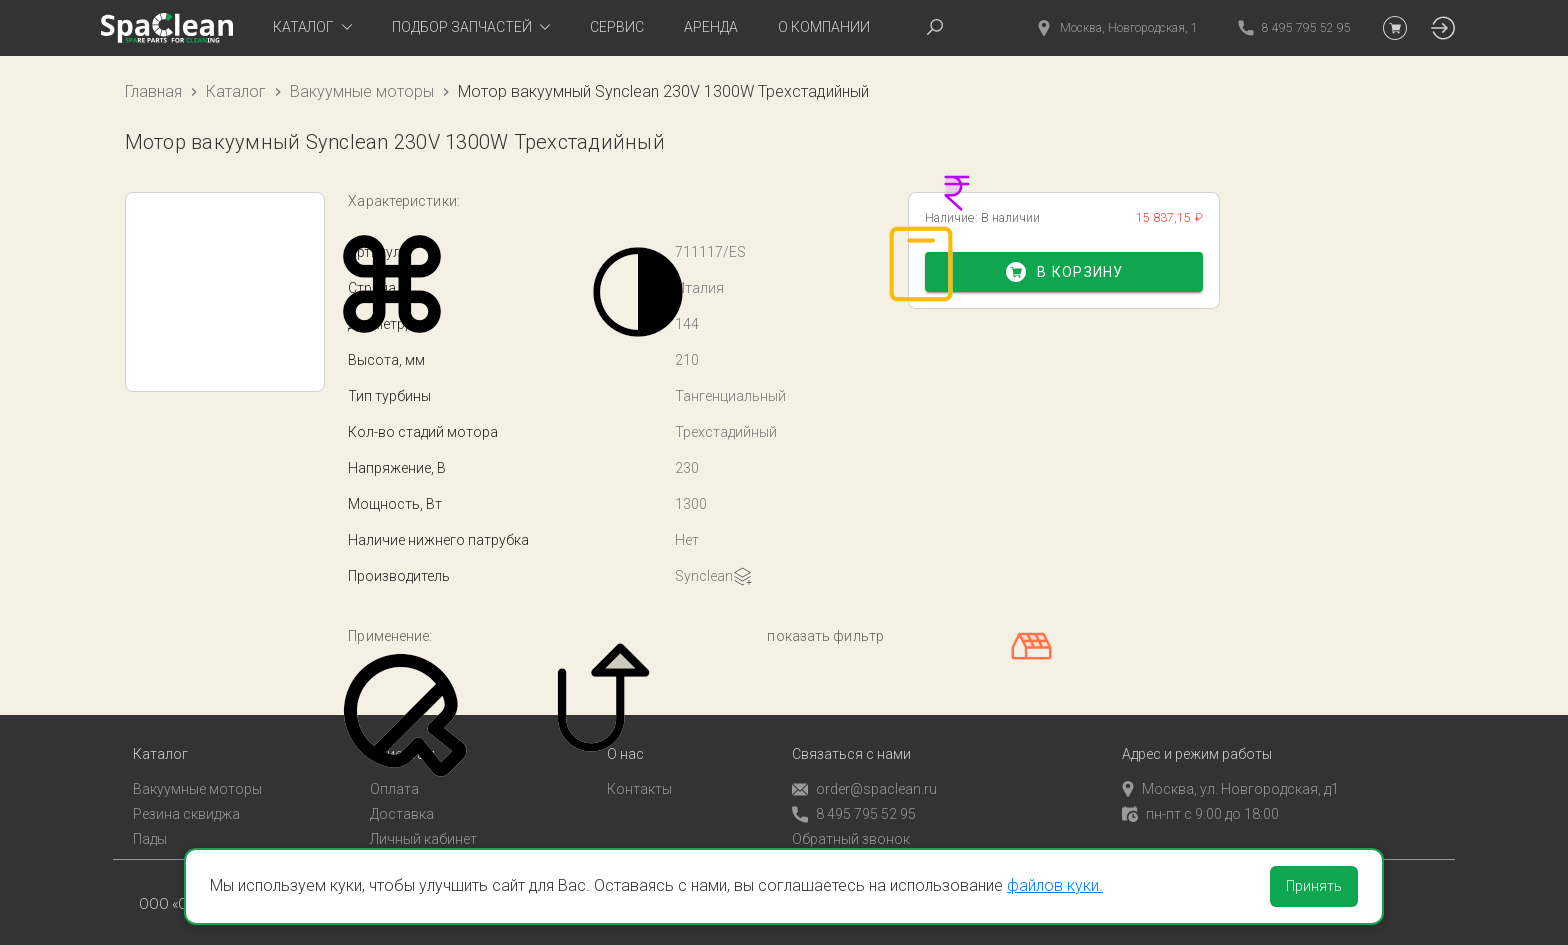  Describe the element at coordinates (638, 292) in the screenshot. I see `toggle between light and dark mode` at that location.